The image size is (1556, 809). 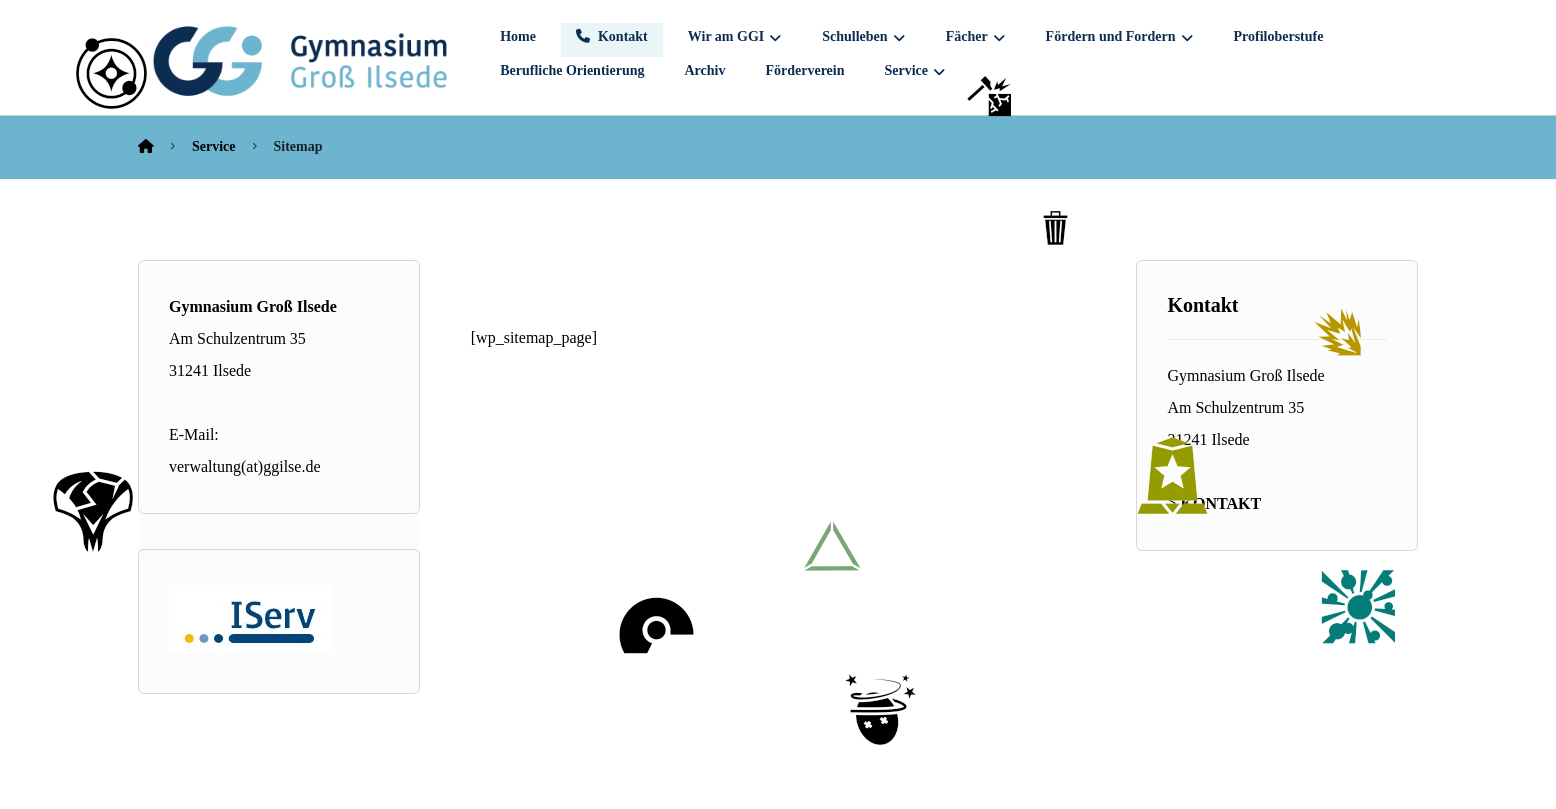 What do you see at coordinates (832, 545) in the screenshot?
I see `set target or objective marker` at bounding box center [832, 545].